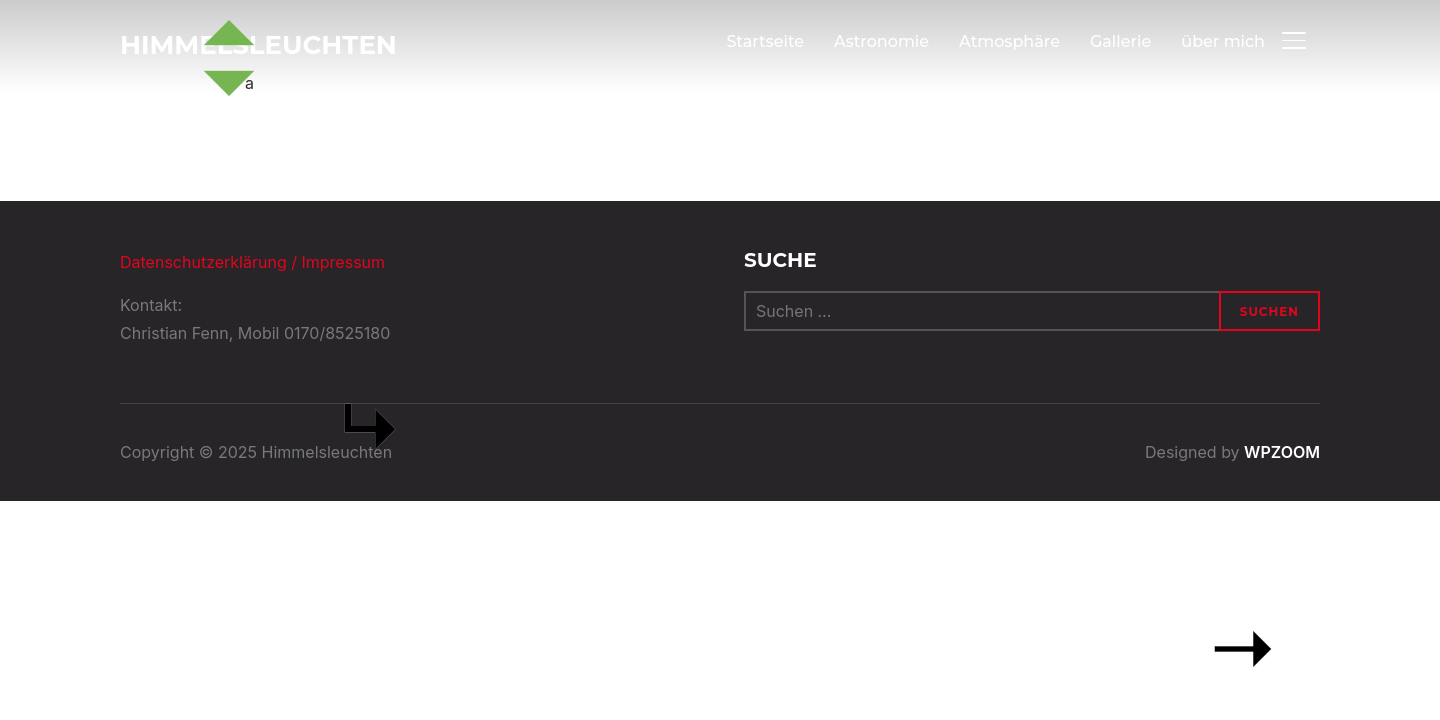 This screenshot has height=720, width=1440. Describe the element at coordinates (1243, 649) in the screenshot. I see `navigate to the next step or page` at that location.